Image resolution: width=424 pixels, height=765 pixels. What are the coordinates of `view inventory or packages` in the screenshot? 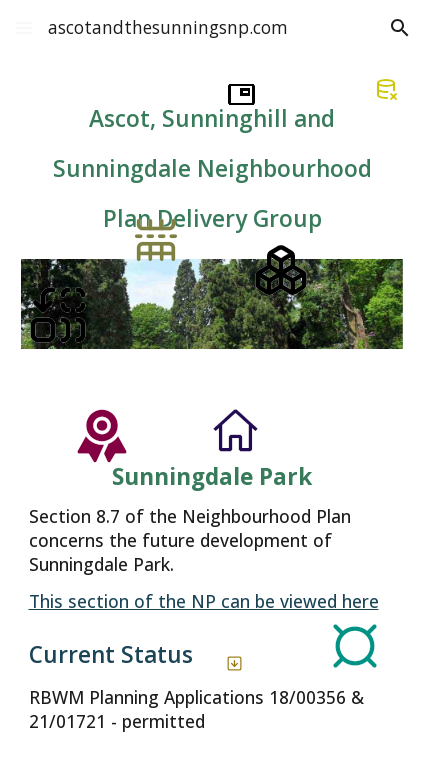 It's located at (281, 270).